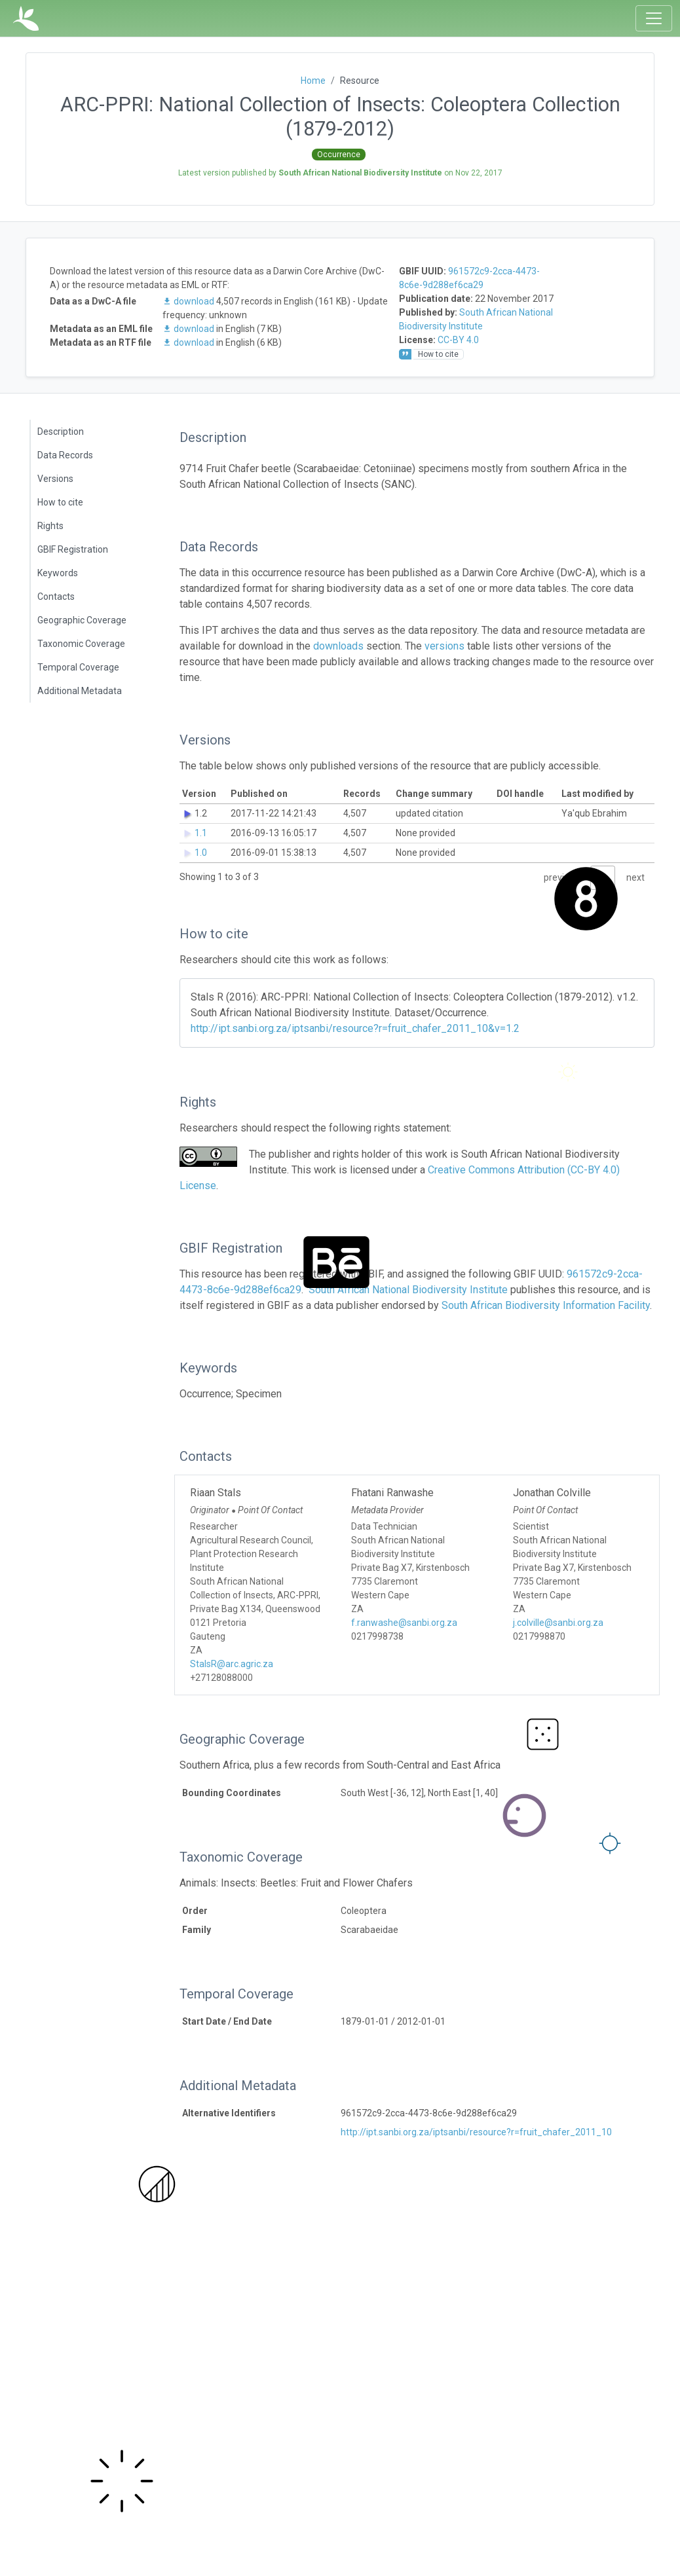  I want to click on adjust contrast or display settings, so click(157, 2184).